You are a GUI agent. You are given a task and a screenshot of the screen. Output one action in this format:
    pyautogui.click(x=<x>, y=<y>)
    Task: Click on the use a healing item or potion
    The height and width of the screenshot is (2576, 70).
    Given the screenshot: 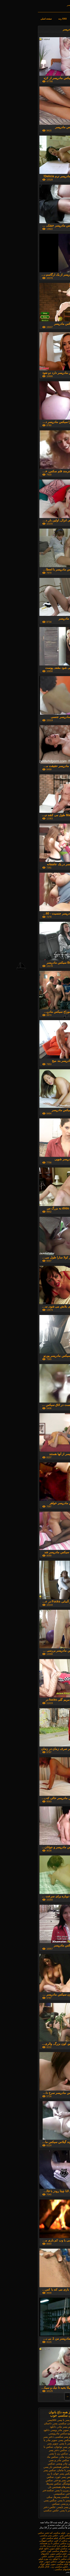 What is the action you would take?
    pyautogui.click(x=65, y=1016)
    